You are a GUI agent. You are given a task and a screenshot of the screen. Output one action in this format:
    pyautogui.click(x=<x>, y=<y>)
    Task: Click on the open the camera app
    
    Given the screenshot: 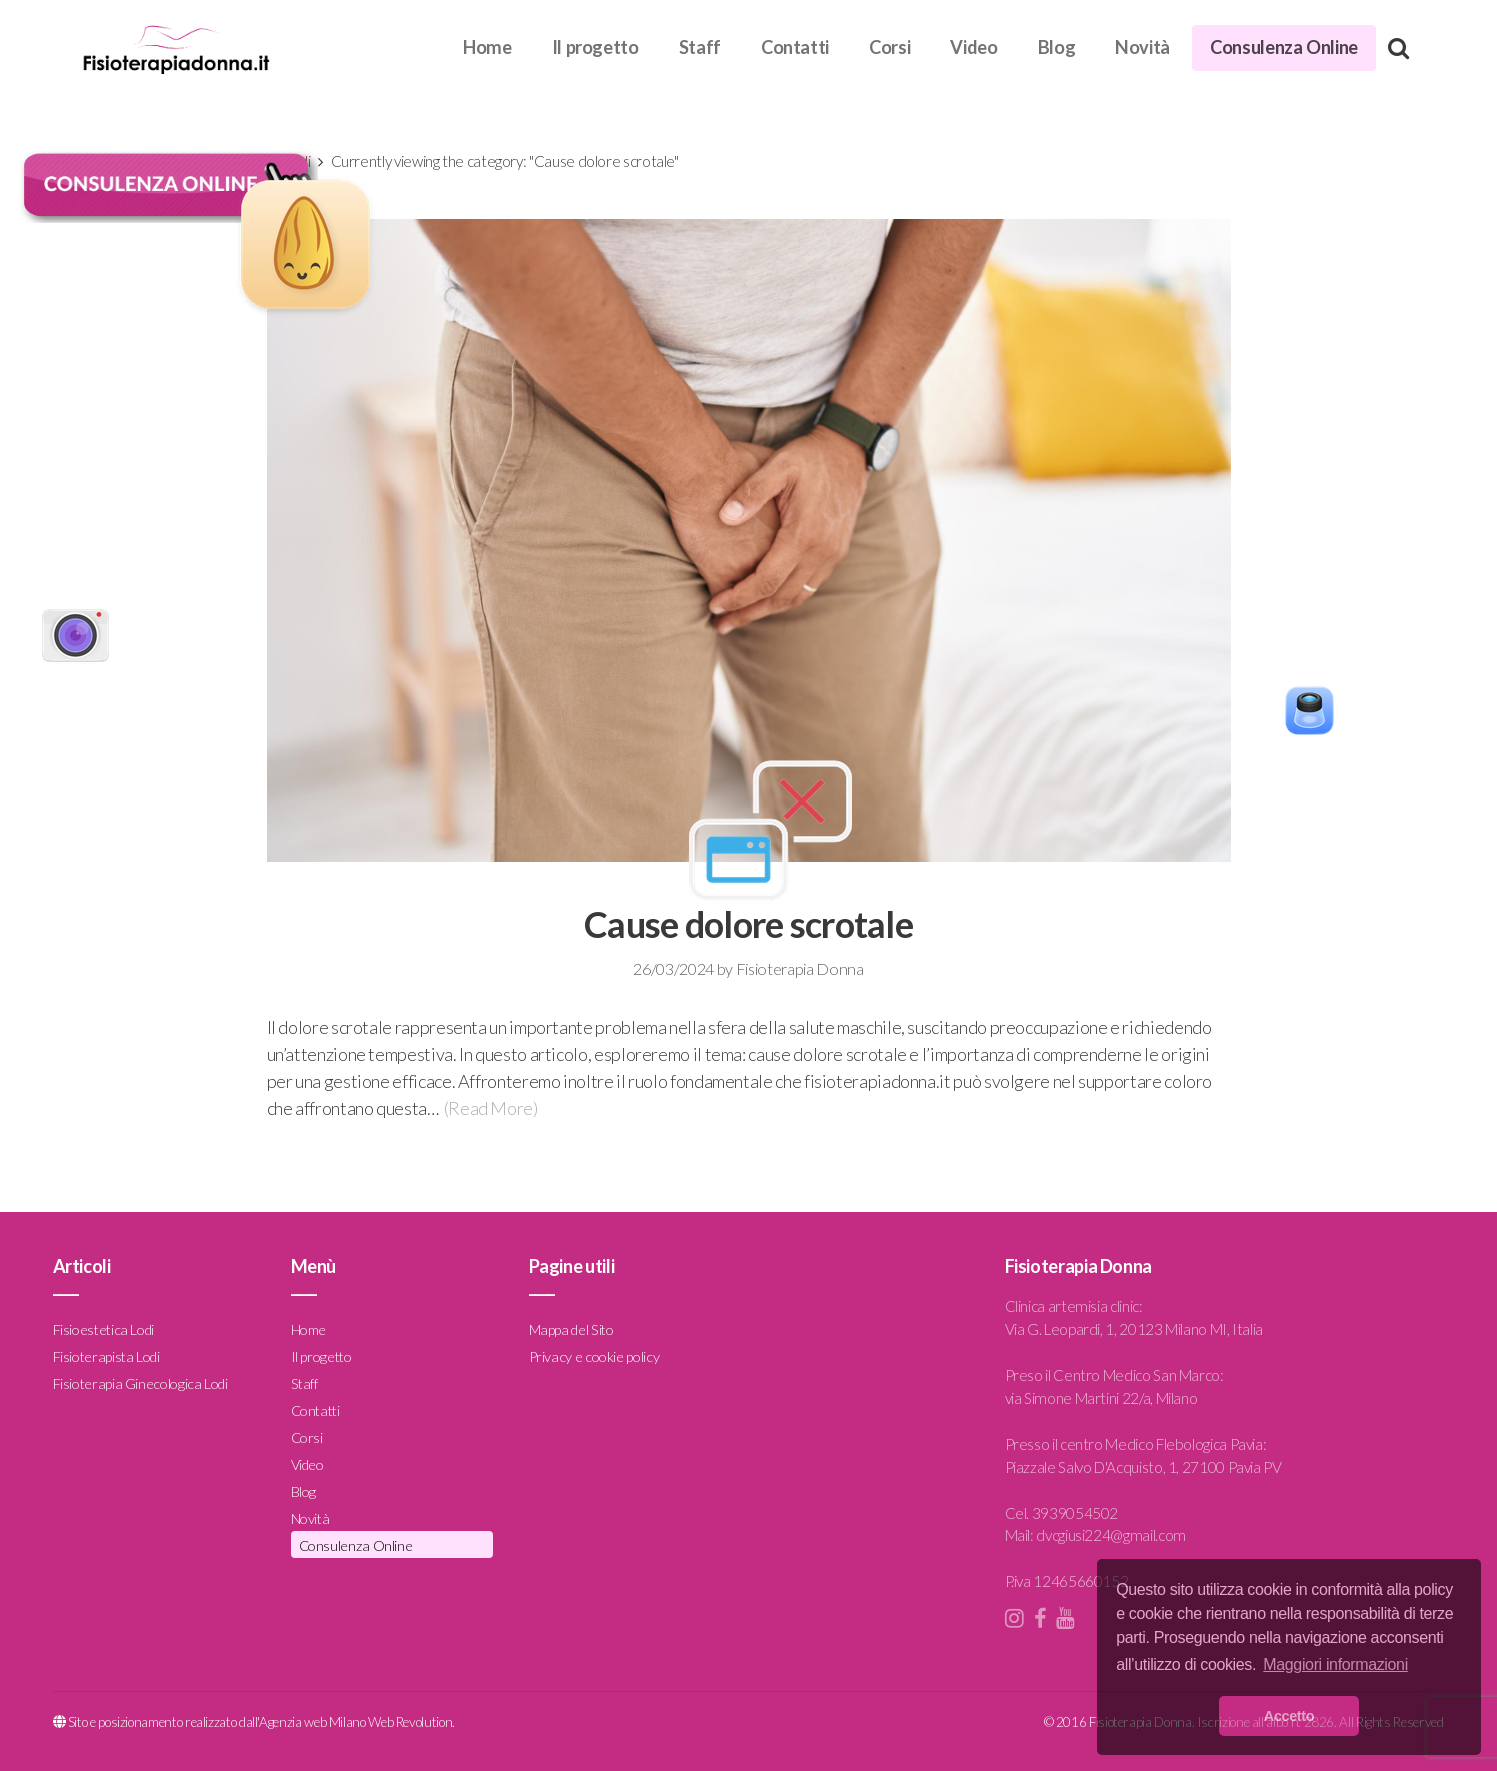 What is the action you would take?
    pyautogui.click(x=75, y=635)
    